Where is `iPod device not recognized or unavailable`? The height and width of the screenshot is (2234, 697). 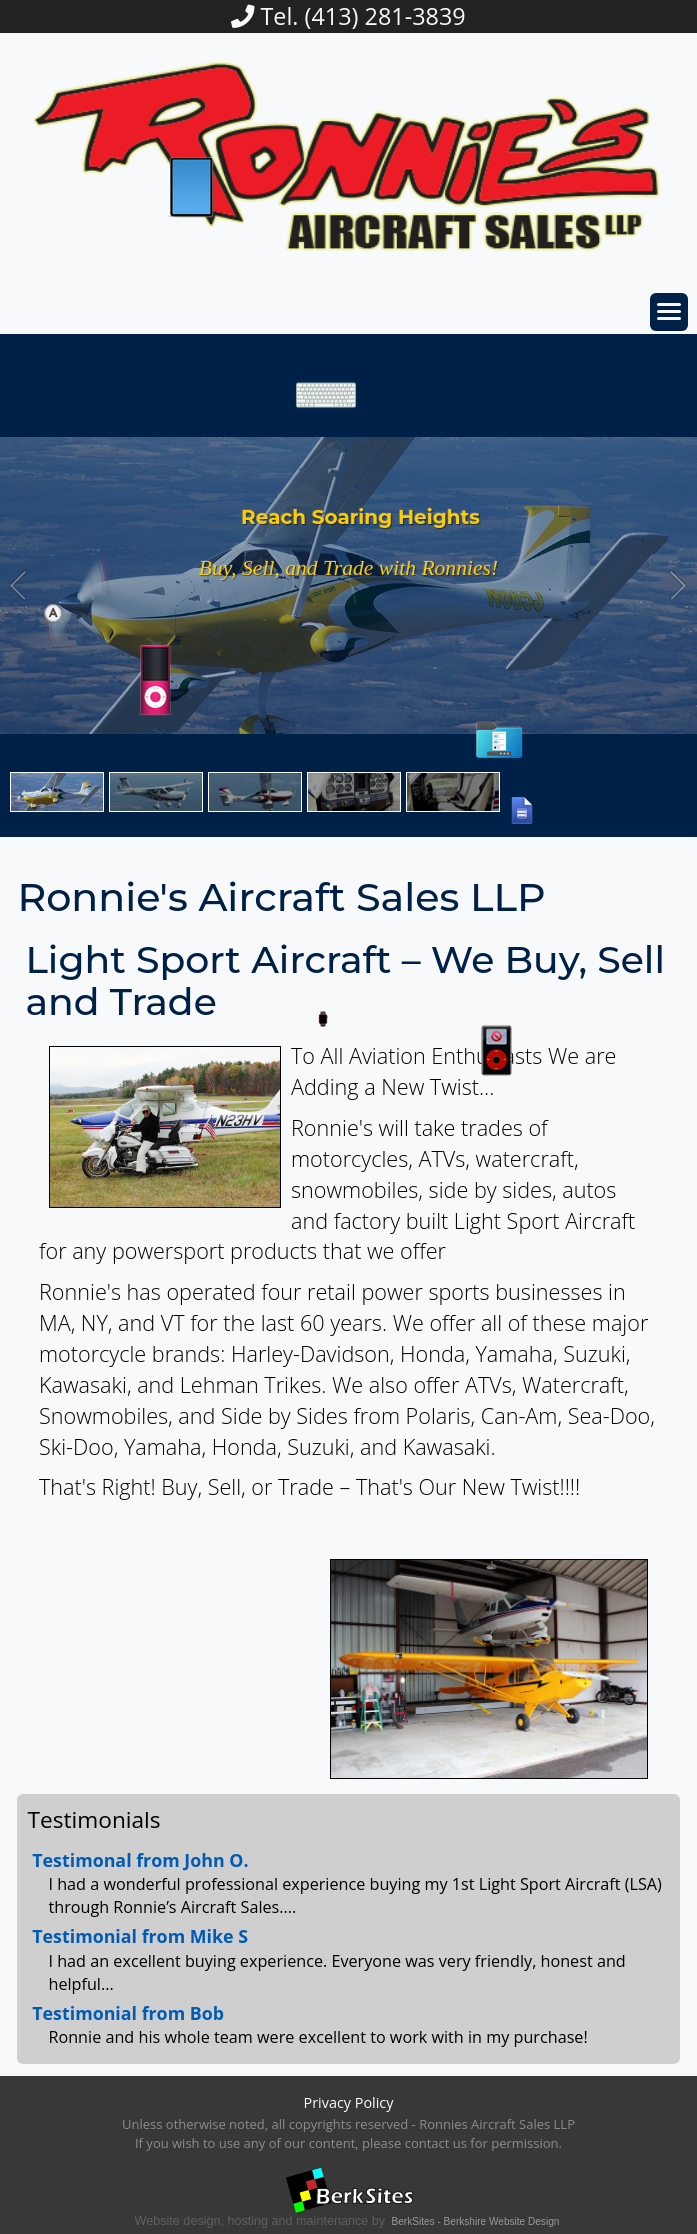
iPod device not recognized or unavailable is located at coordinates (496, 1050).